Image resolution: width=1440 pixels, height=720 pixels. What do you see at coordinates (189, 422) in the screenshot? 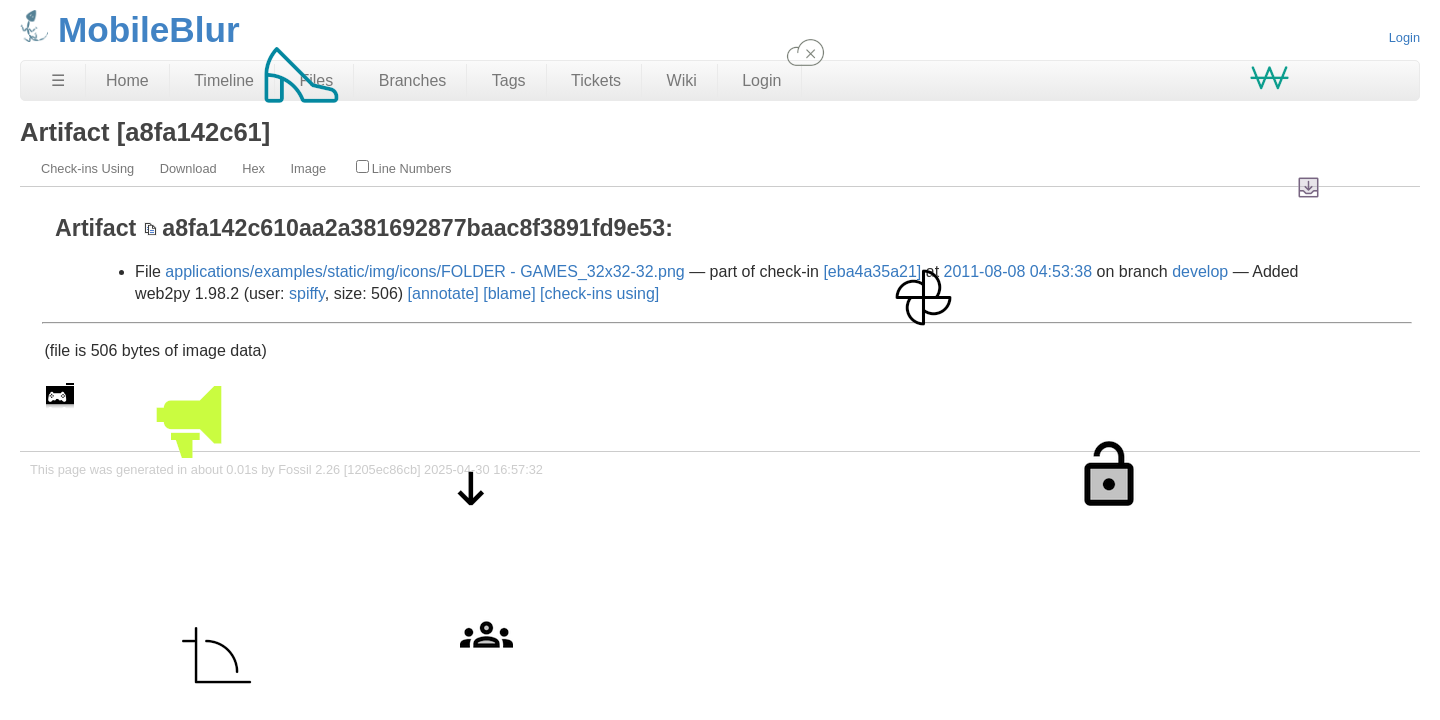
I see `make an announcement or broadcast` at bounding box center [189, 422].